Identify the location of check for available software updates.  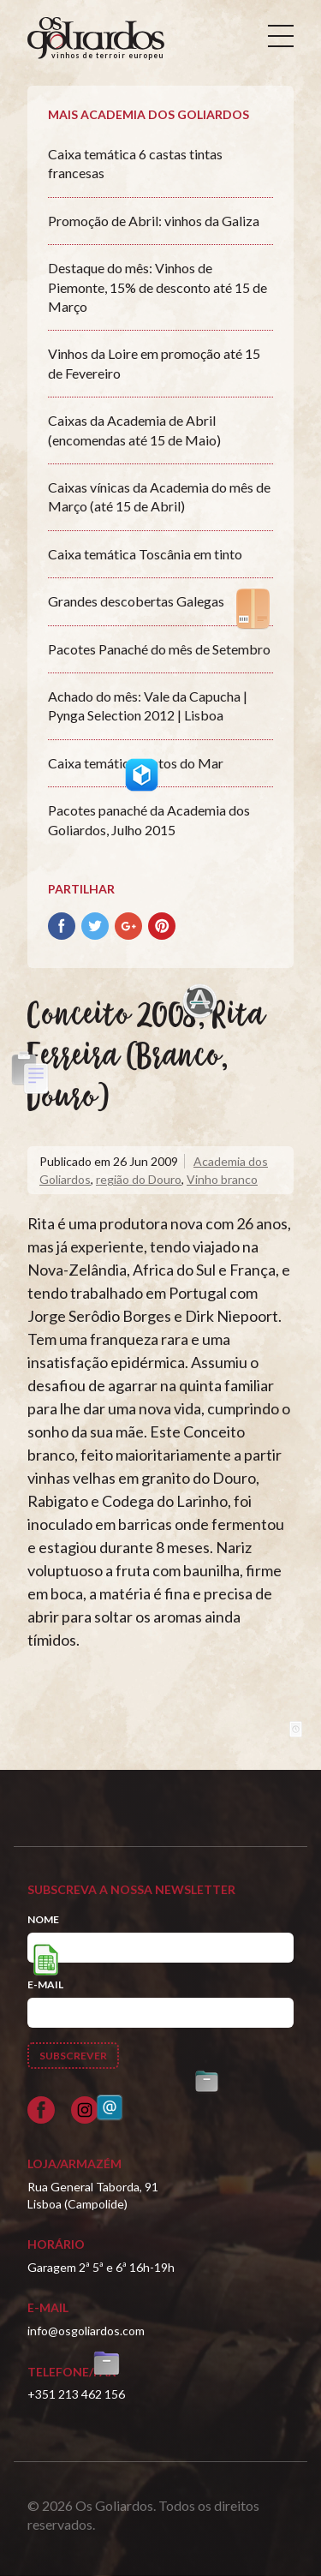
(199, 1001).